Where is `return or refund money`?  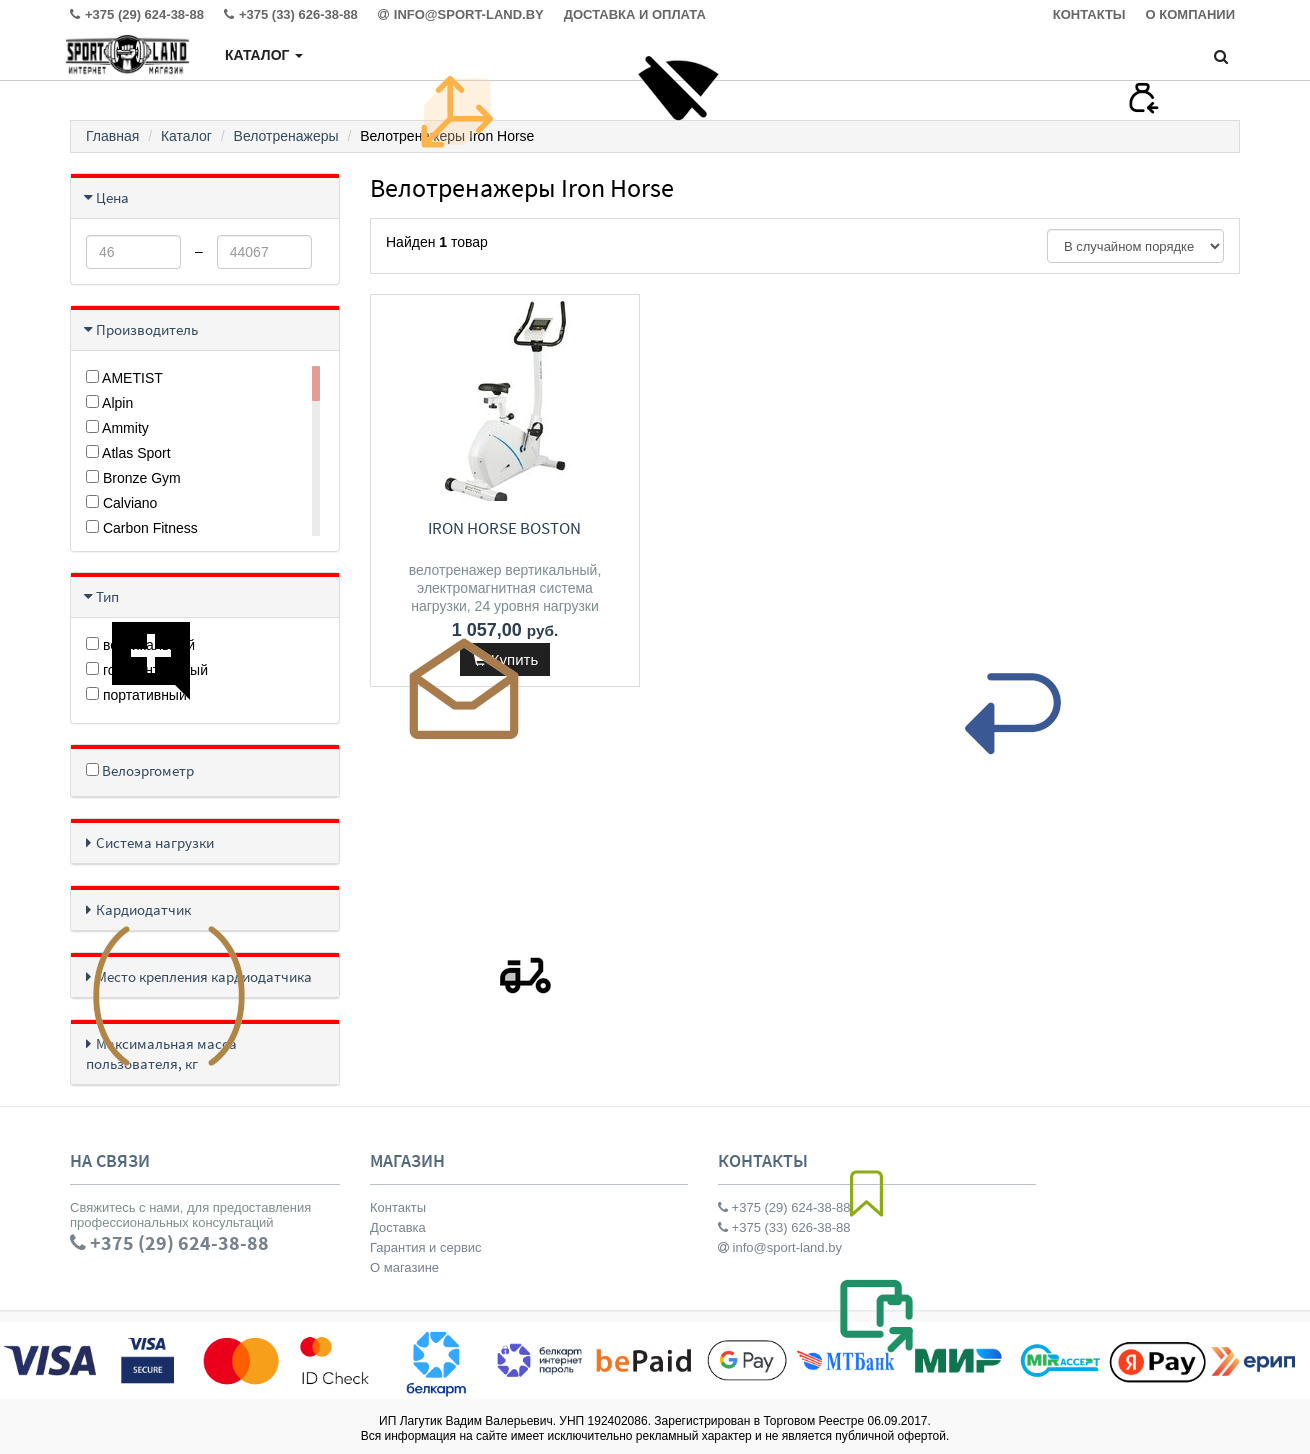
return or refund money is located at coordinates (1142, 97).